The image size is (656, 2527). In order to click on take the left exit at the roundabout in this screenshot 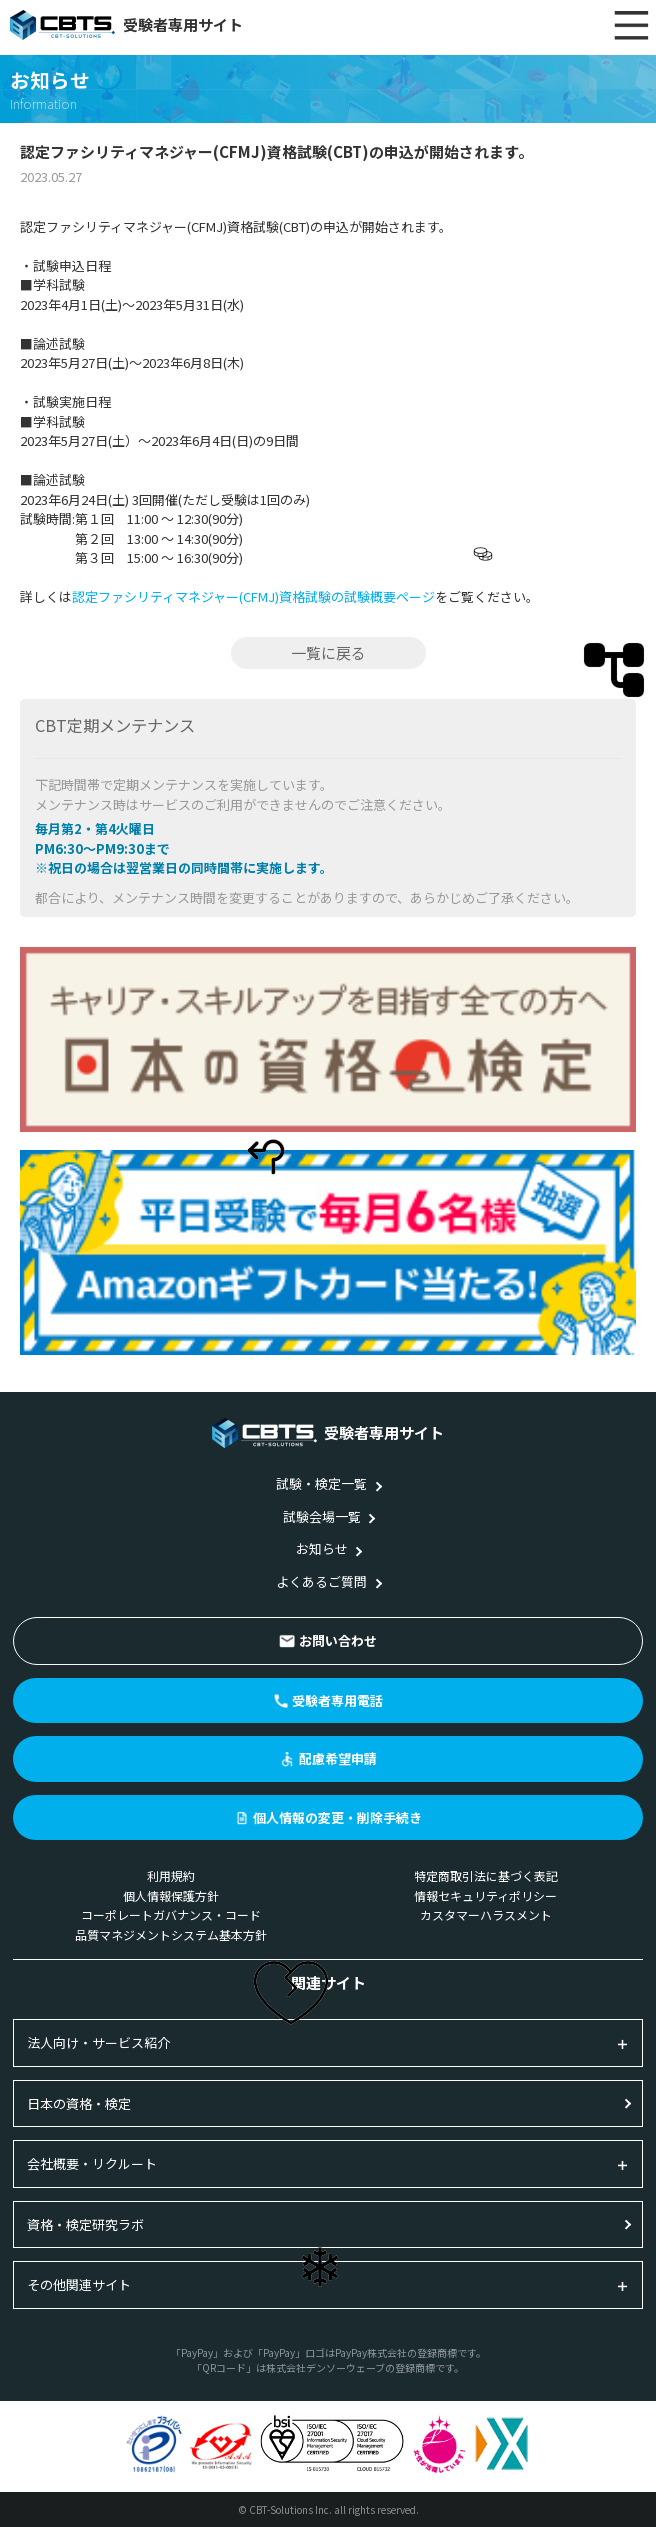, I will do `click(266, 1156)`.